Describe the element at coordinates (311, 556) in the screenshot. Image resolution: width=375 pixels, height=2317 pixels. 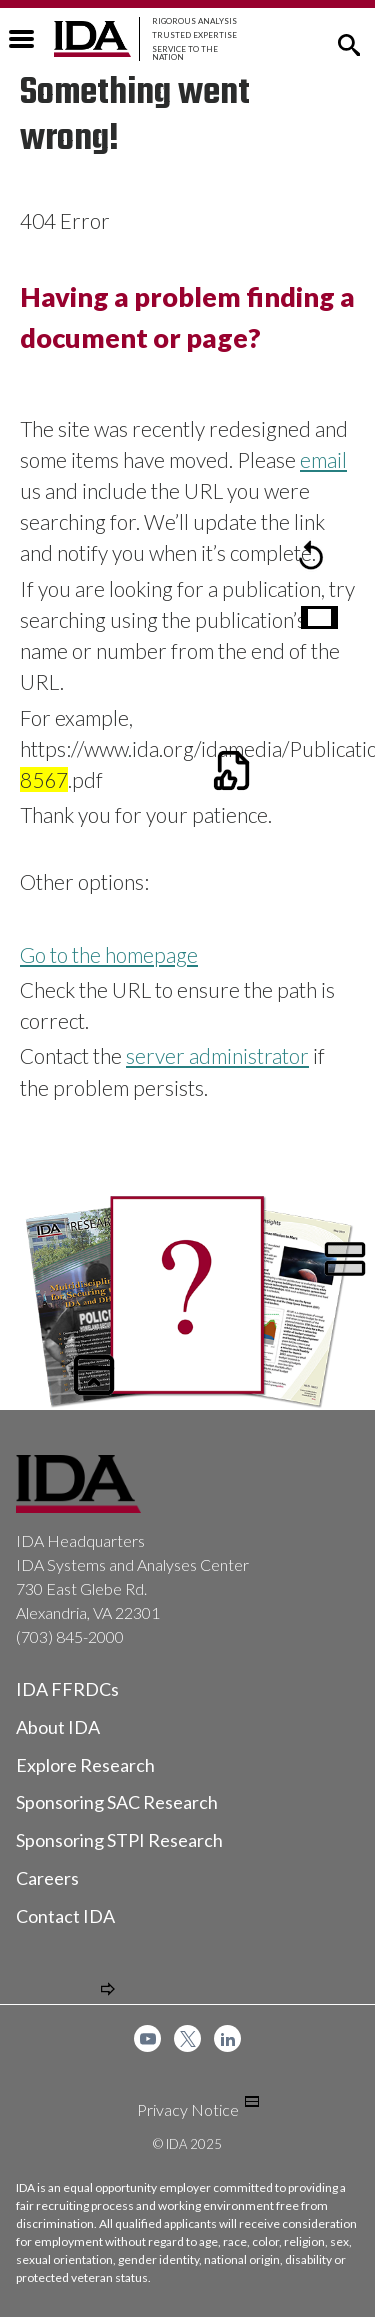
I see `replay or restart media from the beginning` at that location.